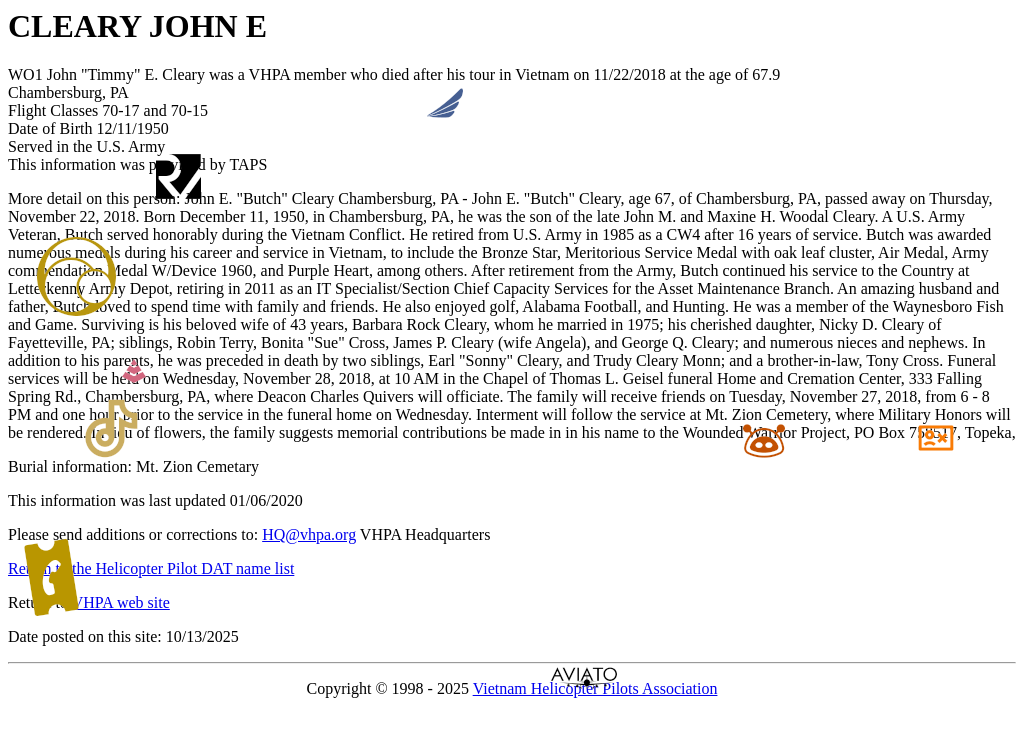  I want to click on pagseguro payment service logo, so click(76, 276).